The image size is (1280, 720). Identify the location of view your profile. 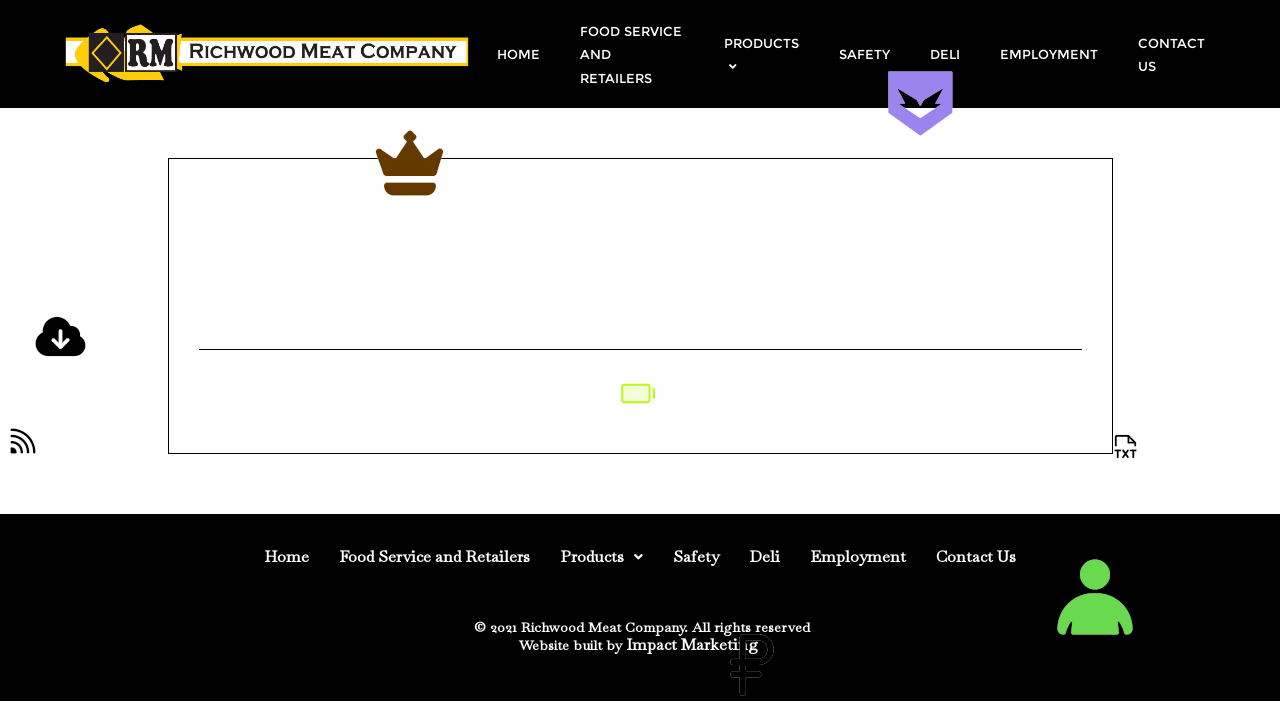
(1095, 597).